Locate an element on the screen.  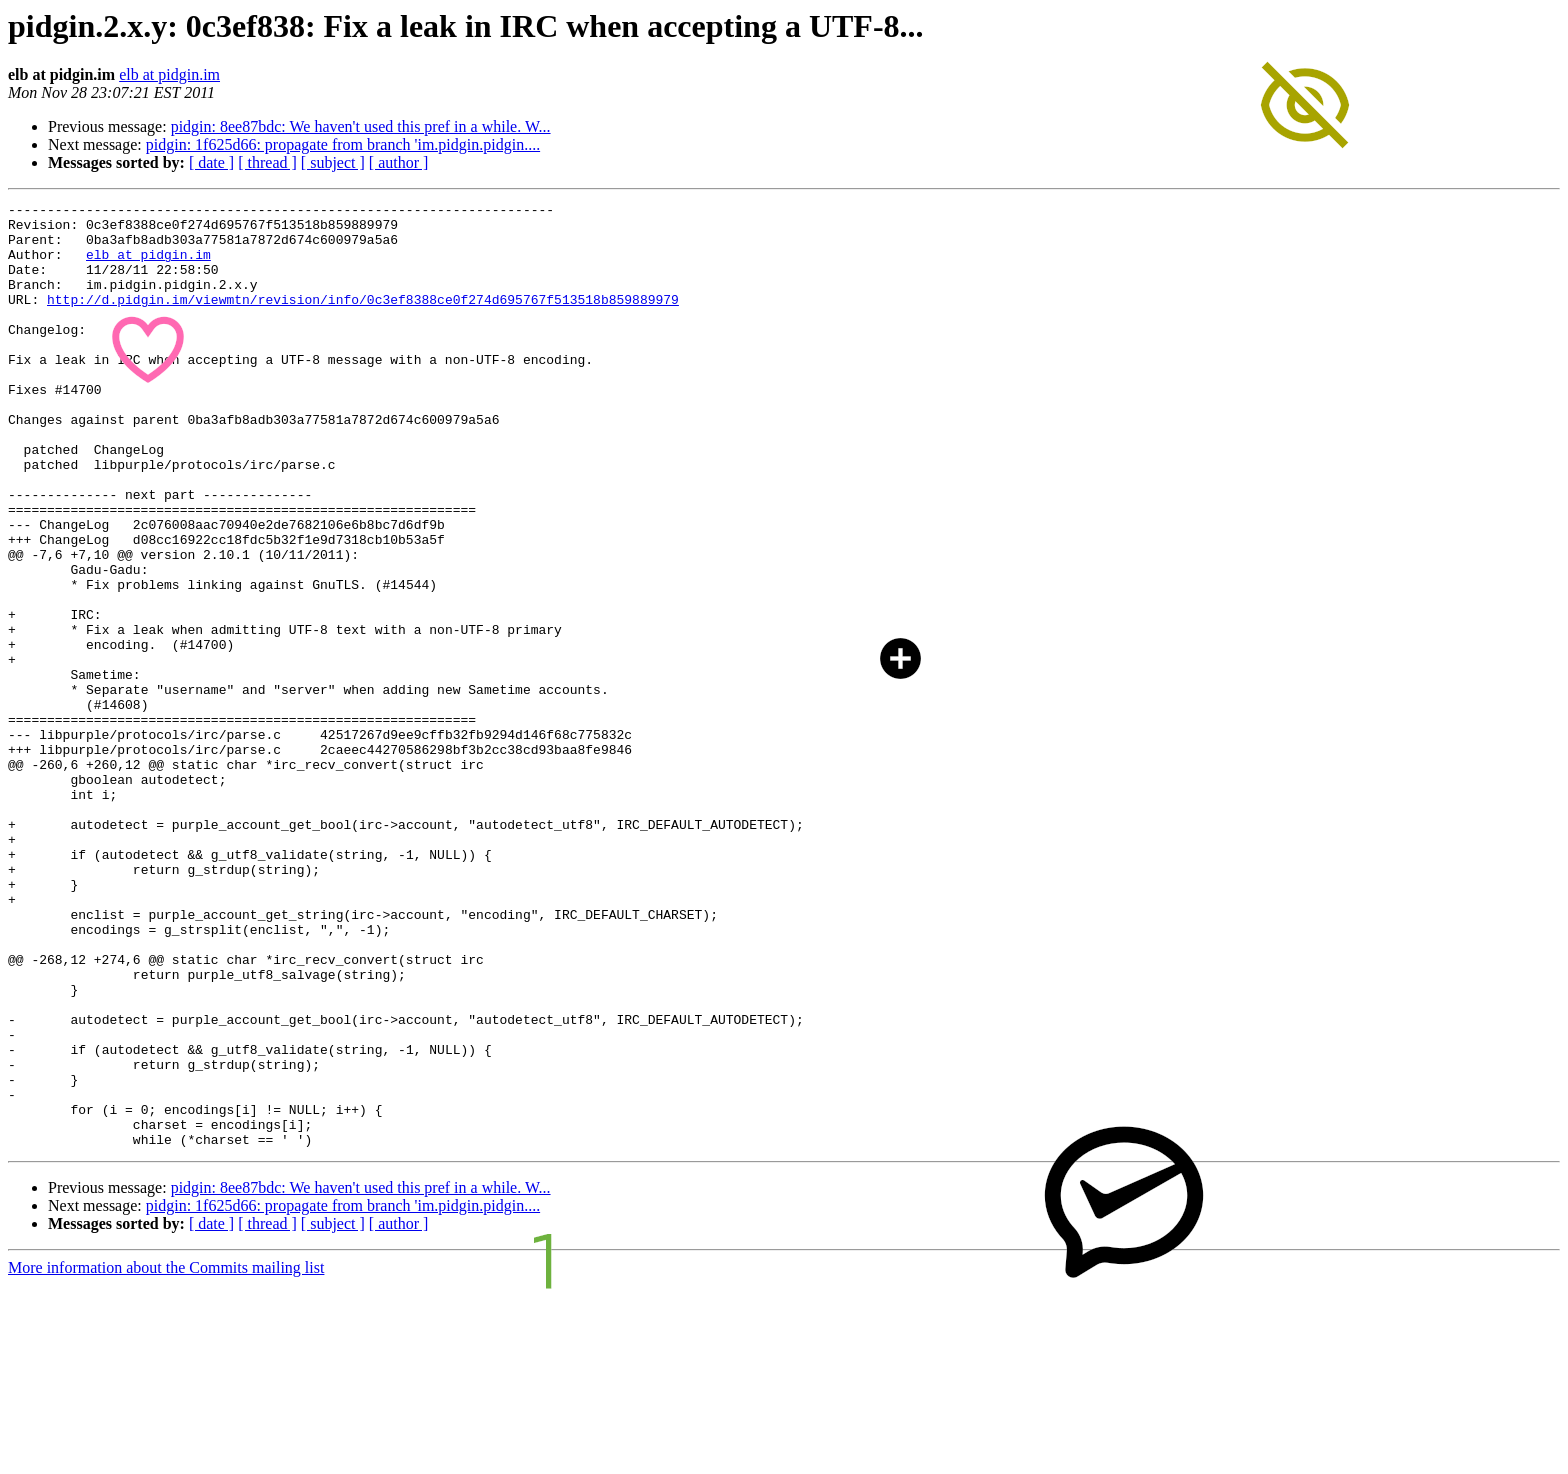
pay with WeChat Pay is located at coordinates (1124, 1197).